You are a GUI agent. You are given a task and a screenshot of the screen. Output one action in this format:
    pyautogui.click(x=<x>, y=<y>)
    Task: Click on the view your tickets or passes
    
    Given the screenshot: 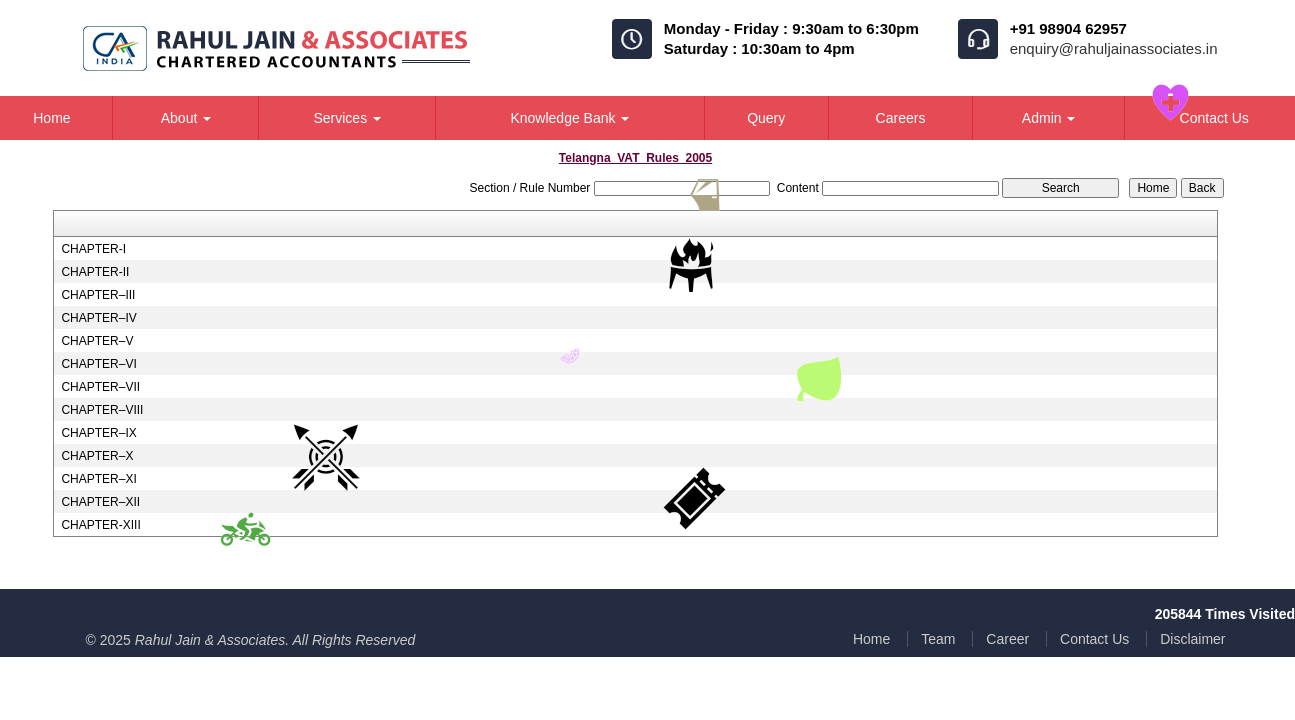 What is the action you would take?
    pyautogui.click(x=694, y=498)
    